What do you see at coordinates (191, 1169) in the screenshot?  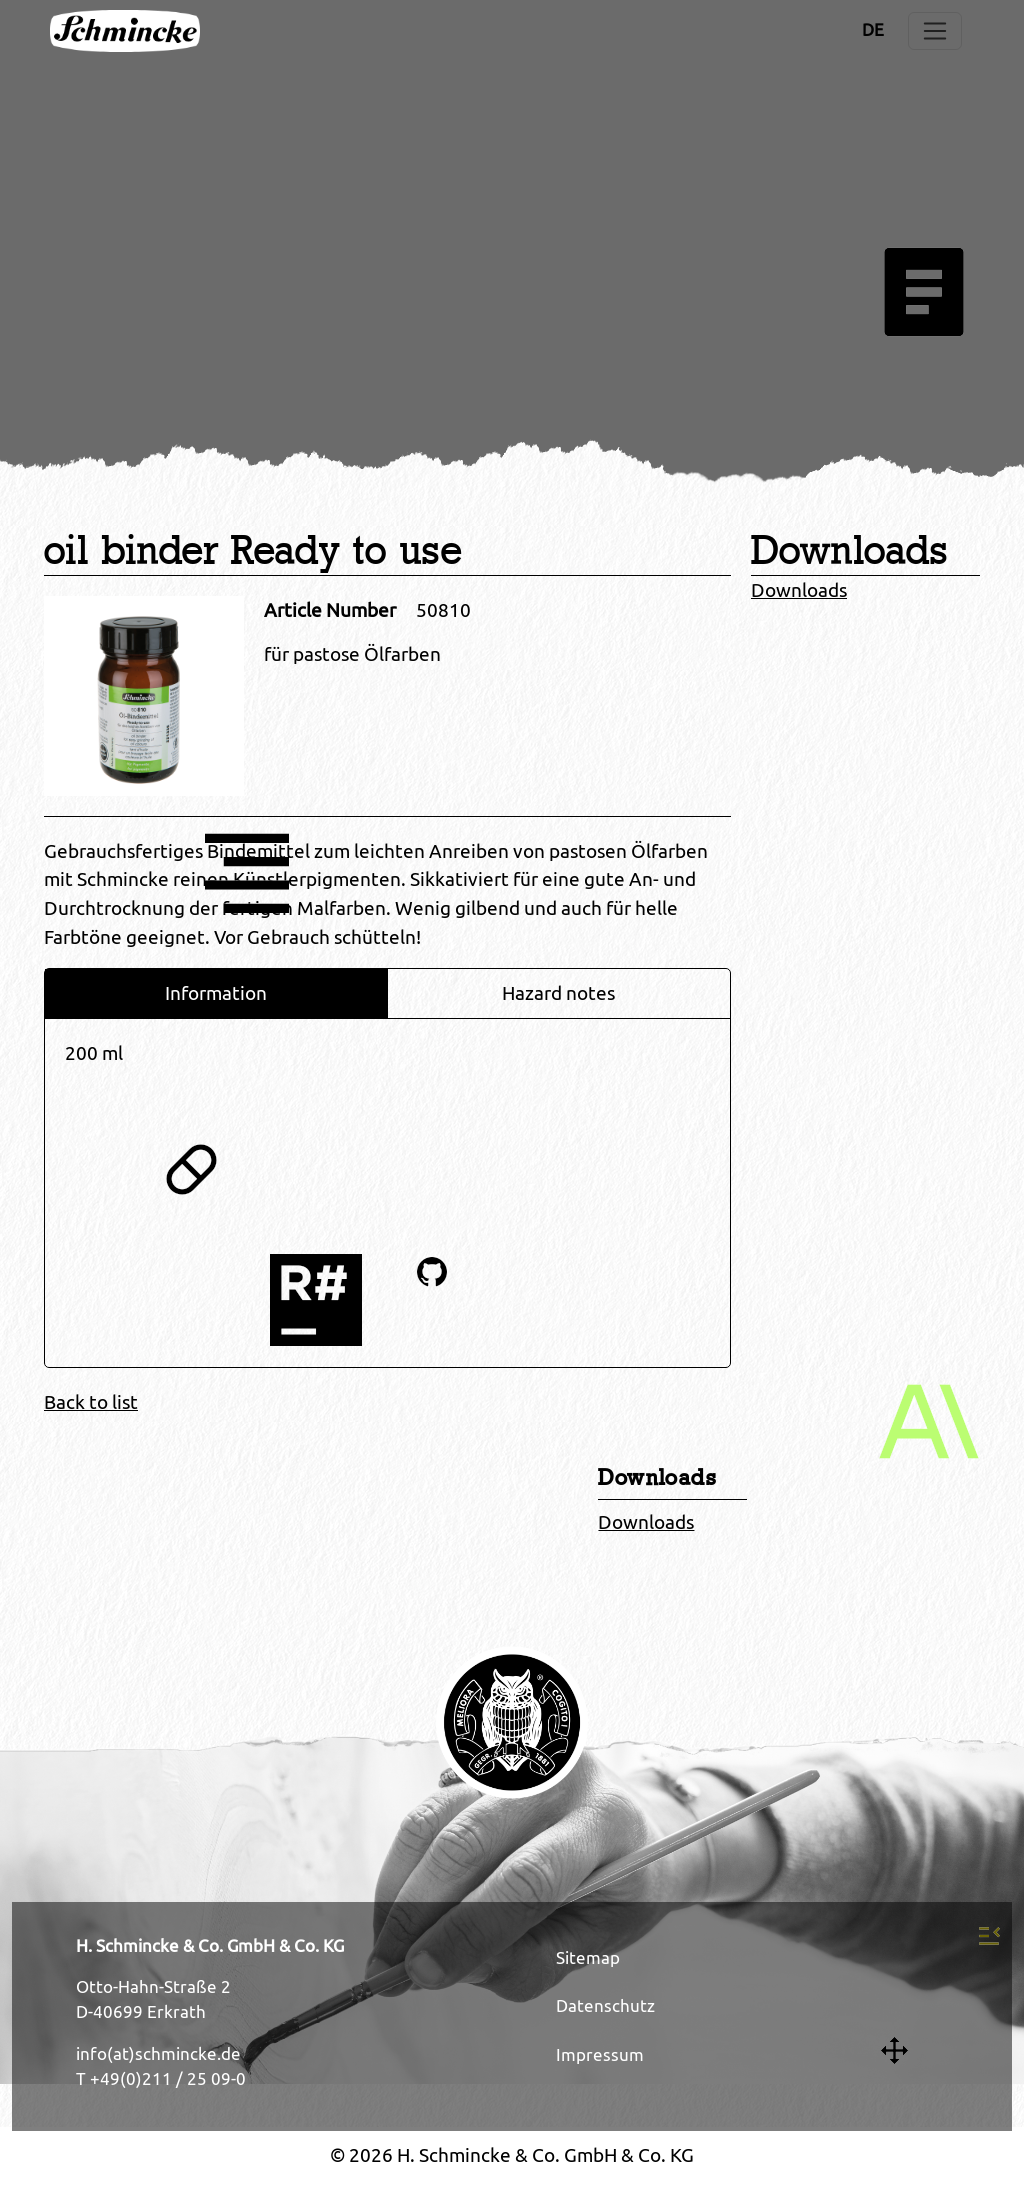 I see `view medication information` at bounding box center [191, 1169].